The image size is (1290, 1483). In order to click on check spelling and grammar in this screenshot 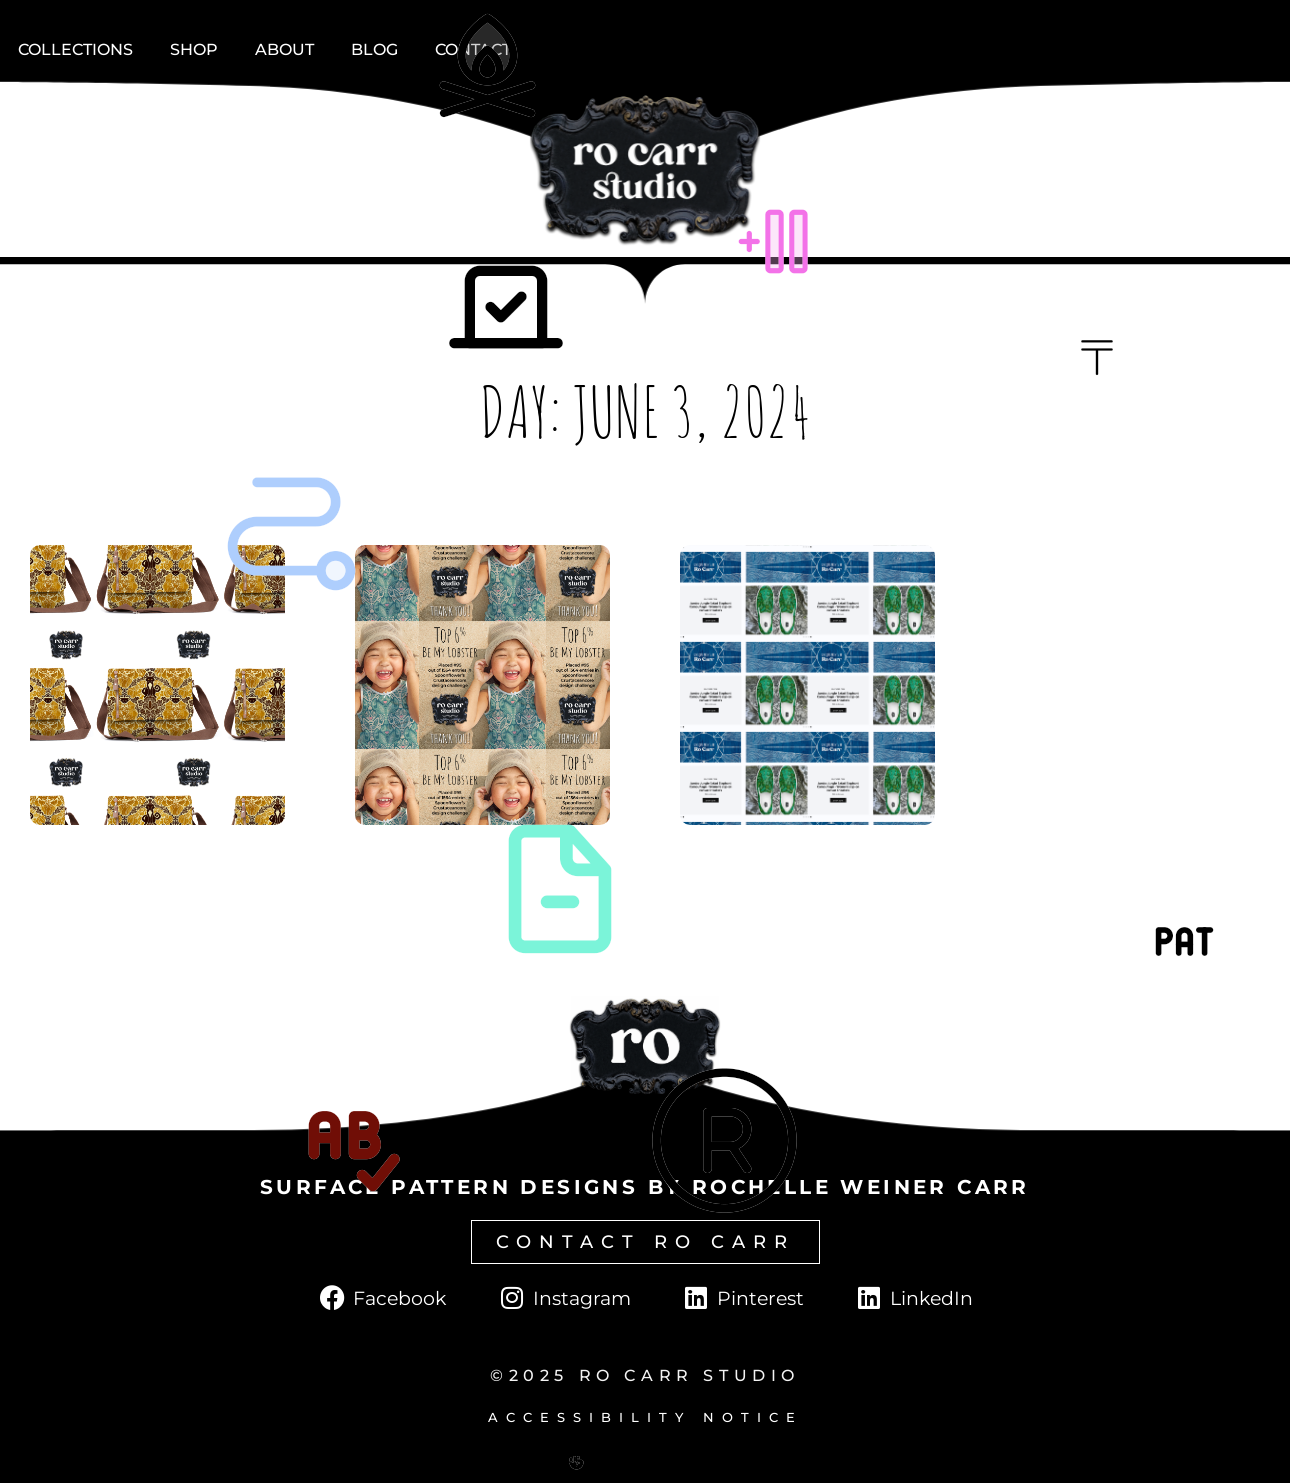, I will do `click(351, 1148)`.